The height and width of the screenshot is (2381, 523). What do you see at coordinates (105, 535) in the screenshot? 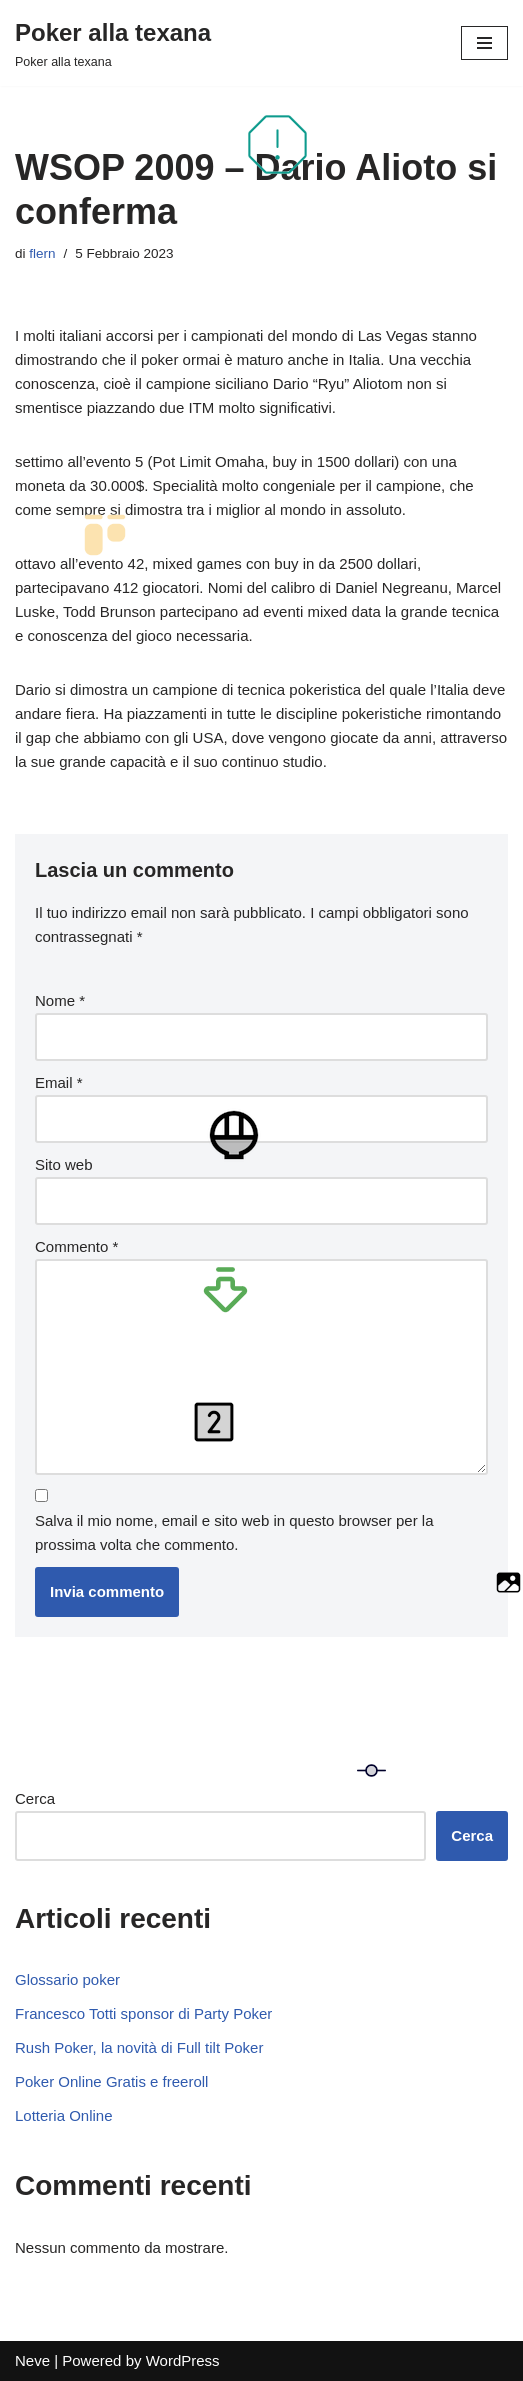
I see `switch to kanban board view` at bounding box center [105, 535].